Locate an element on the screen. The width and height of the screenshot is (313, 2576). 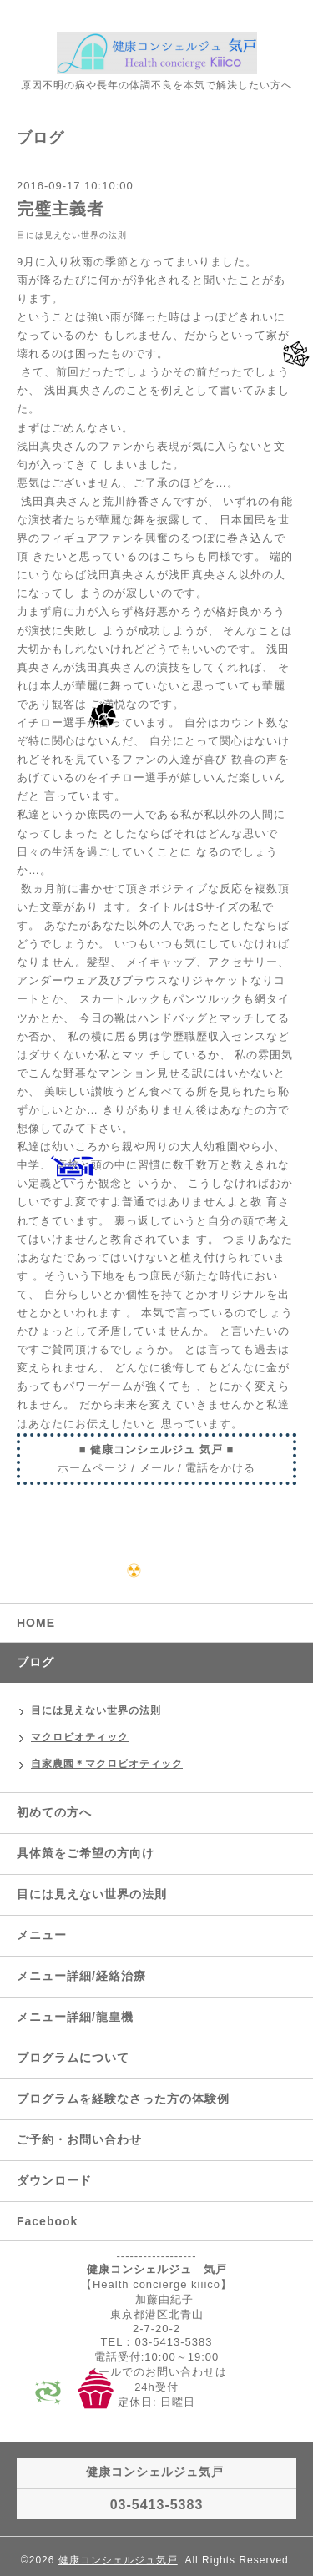
nautilus shell icon for marine or ocean-themed content is located at coordinates (103, 715).